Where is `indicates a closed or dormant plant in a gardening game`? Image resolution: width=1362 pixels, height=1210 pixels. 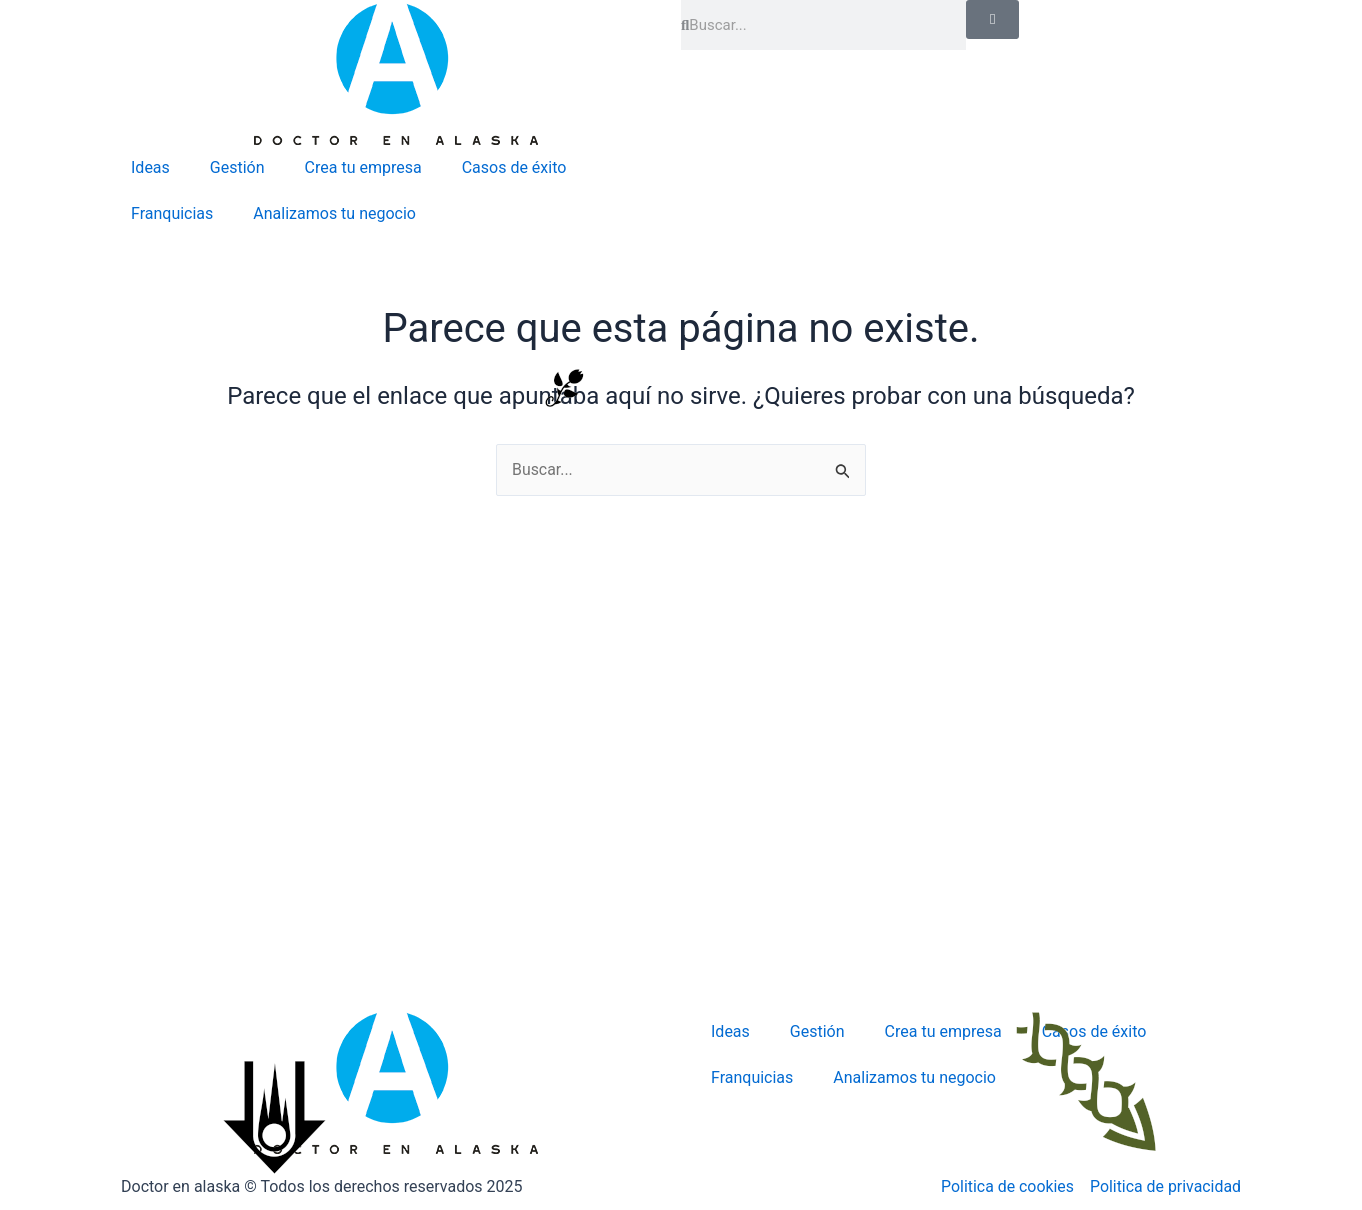
indicates a closed or dormant plant in a gardening game is located at coordinates (564, 388).